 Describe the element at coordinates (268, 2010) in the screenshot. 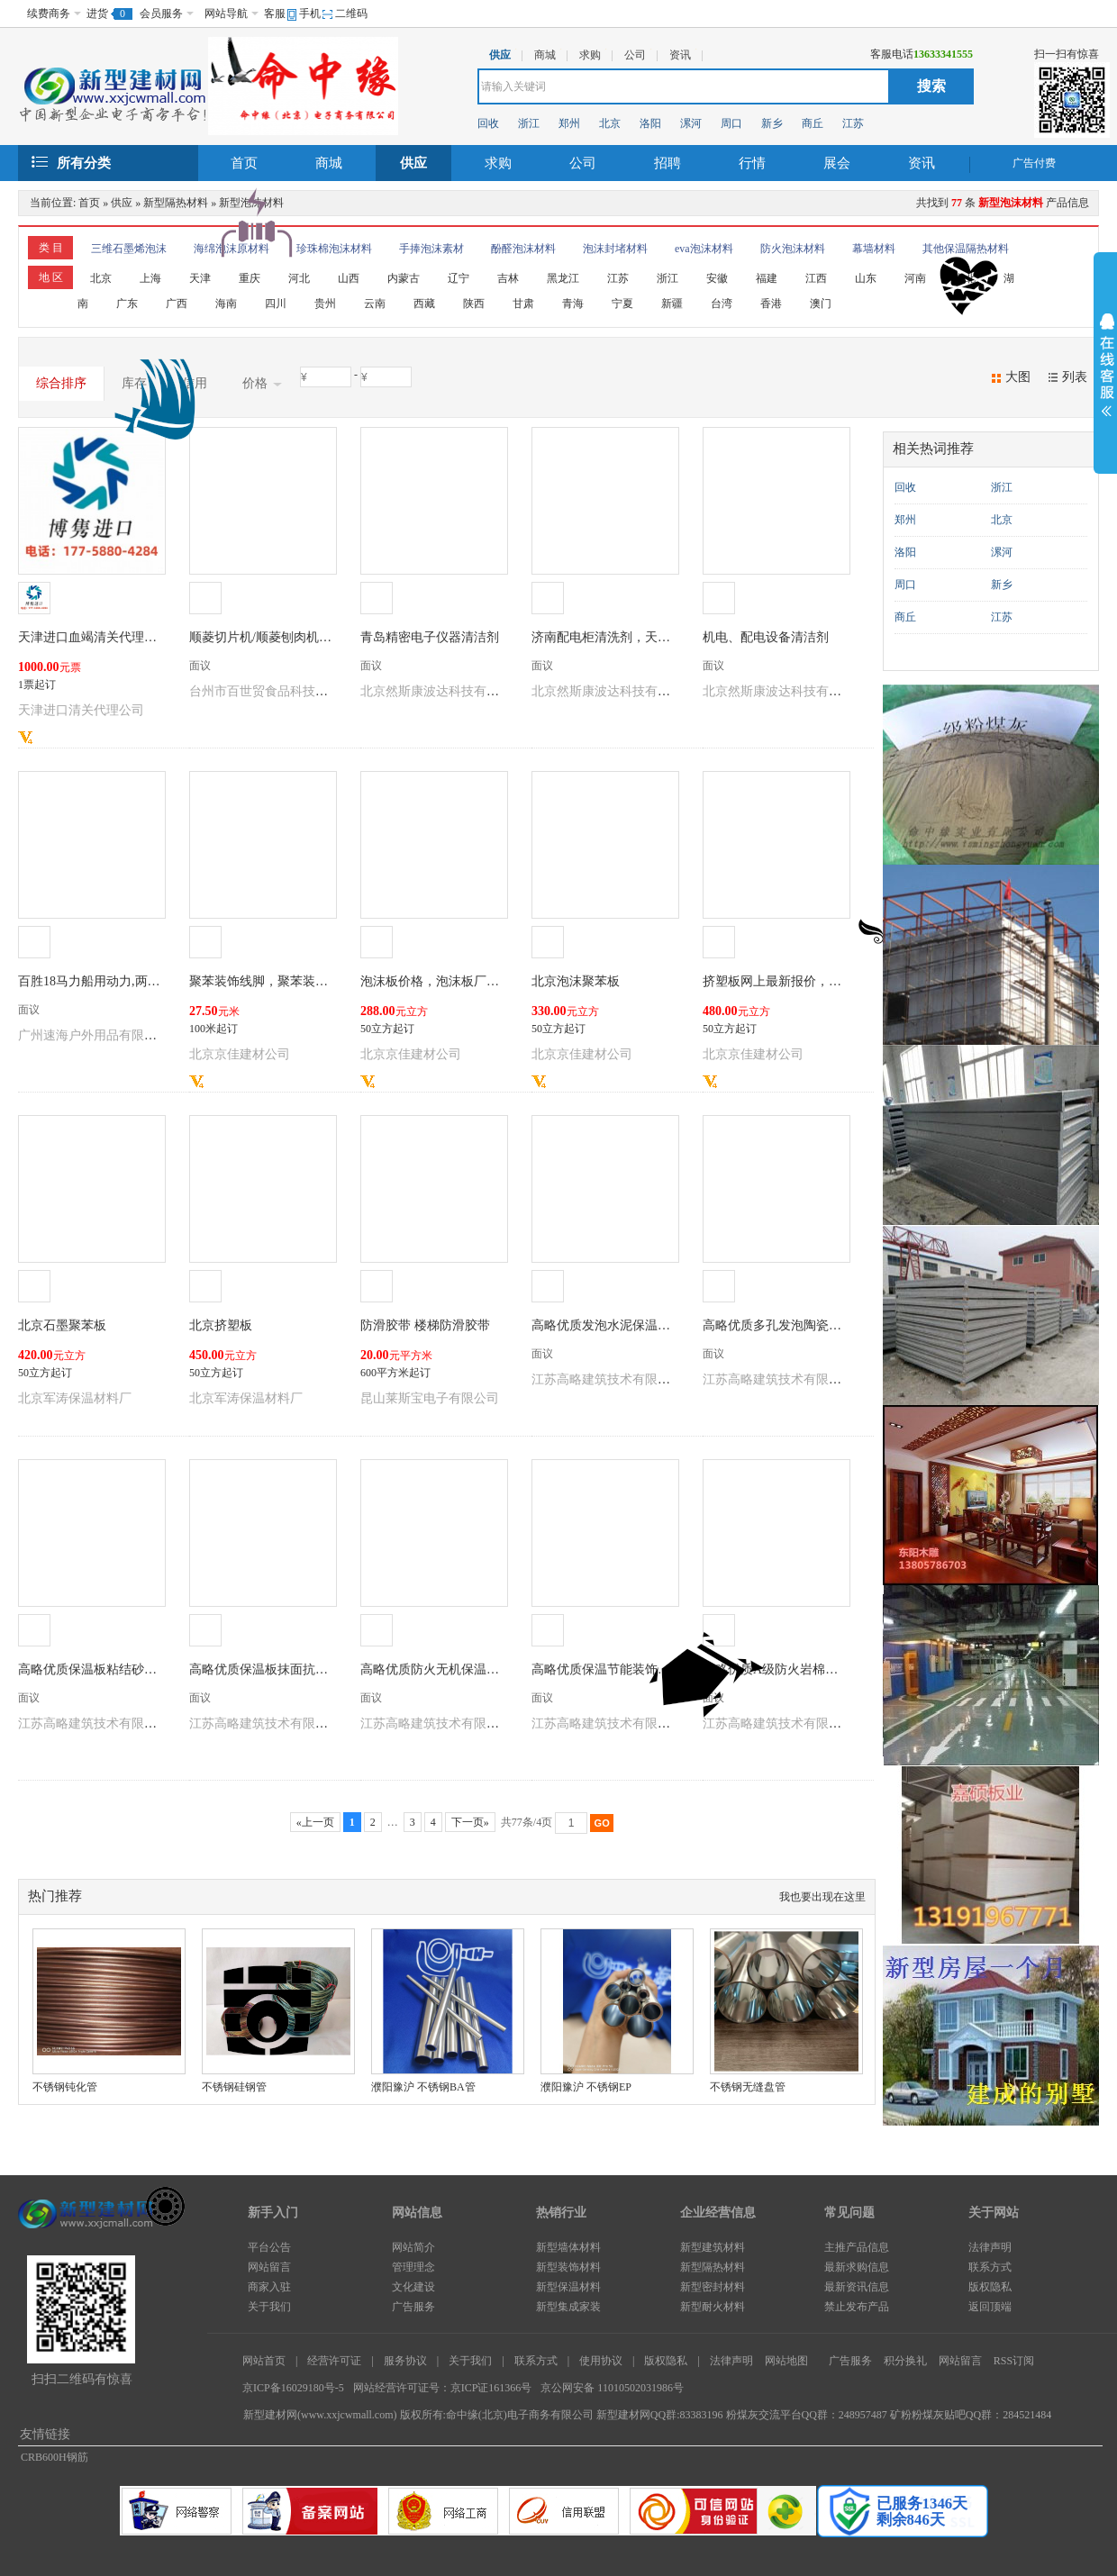

I see `access barrel or keg inventory in game` at that location.